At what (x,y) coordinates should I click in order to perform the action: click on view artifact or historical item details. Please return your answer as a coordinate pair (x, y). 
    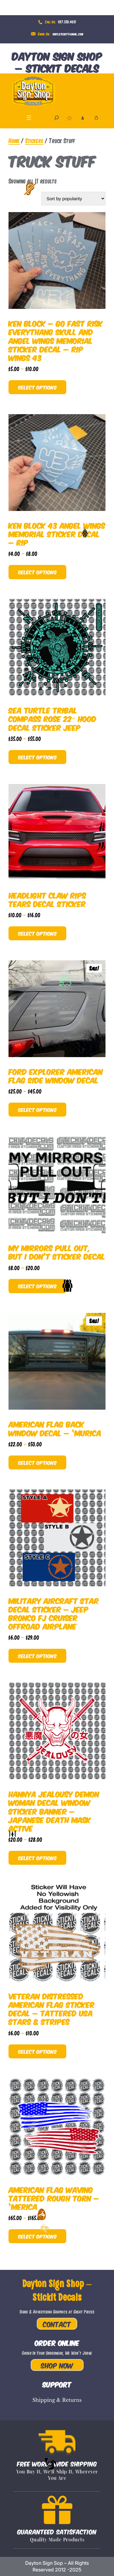
    Looking at the image, I should click on (85, 532).